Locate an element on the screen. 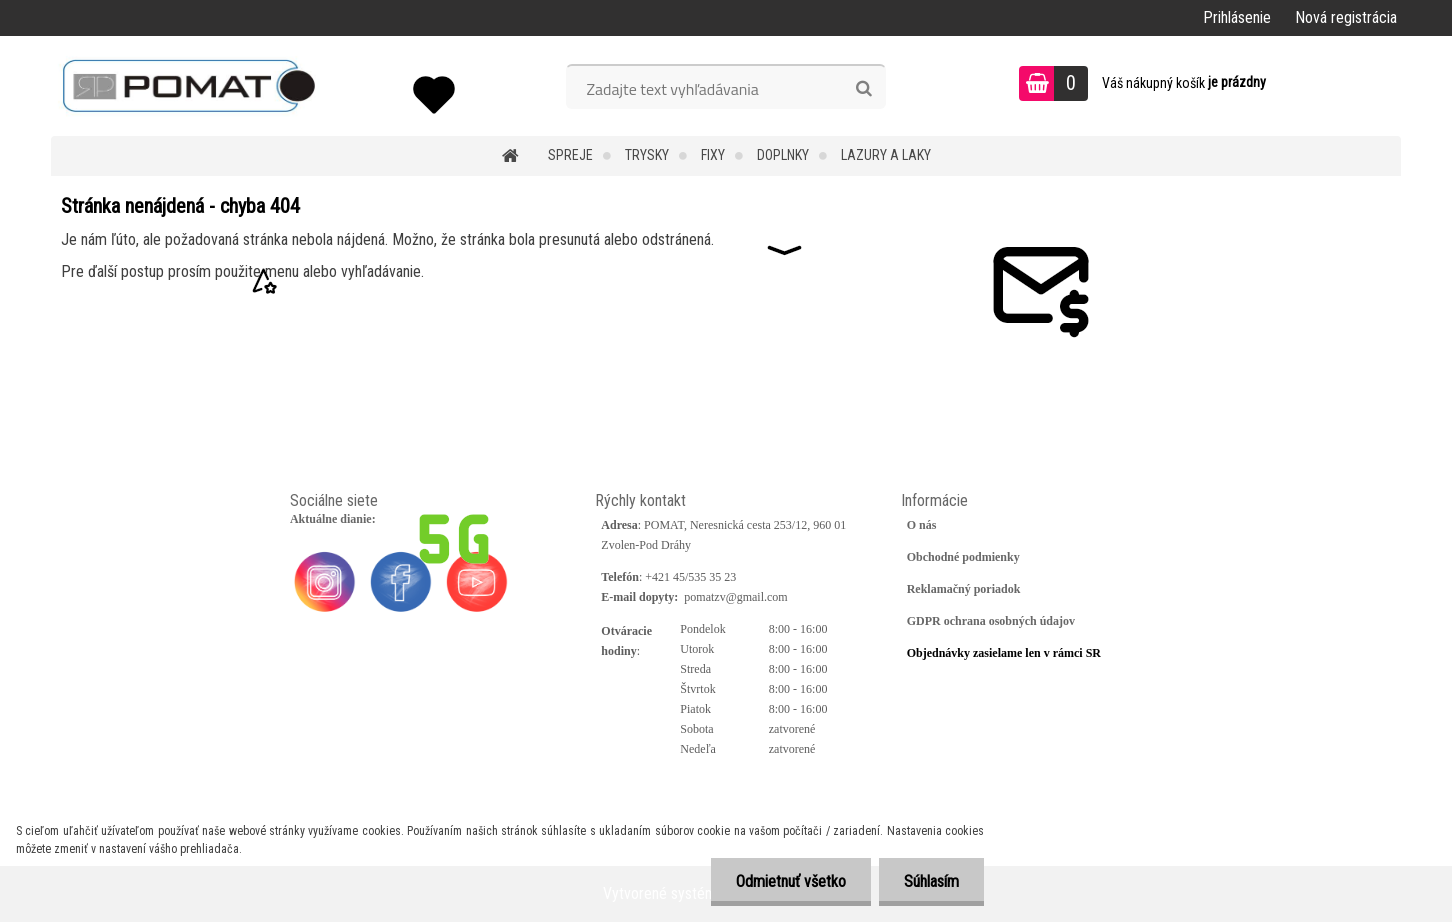 The height and width of the screenshot is (922, 1452). mark current navigation as favorite is located at coordinates (263, 280).